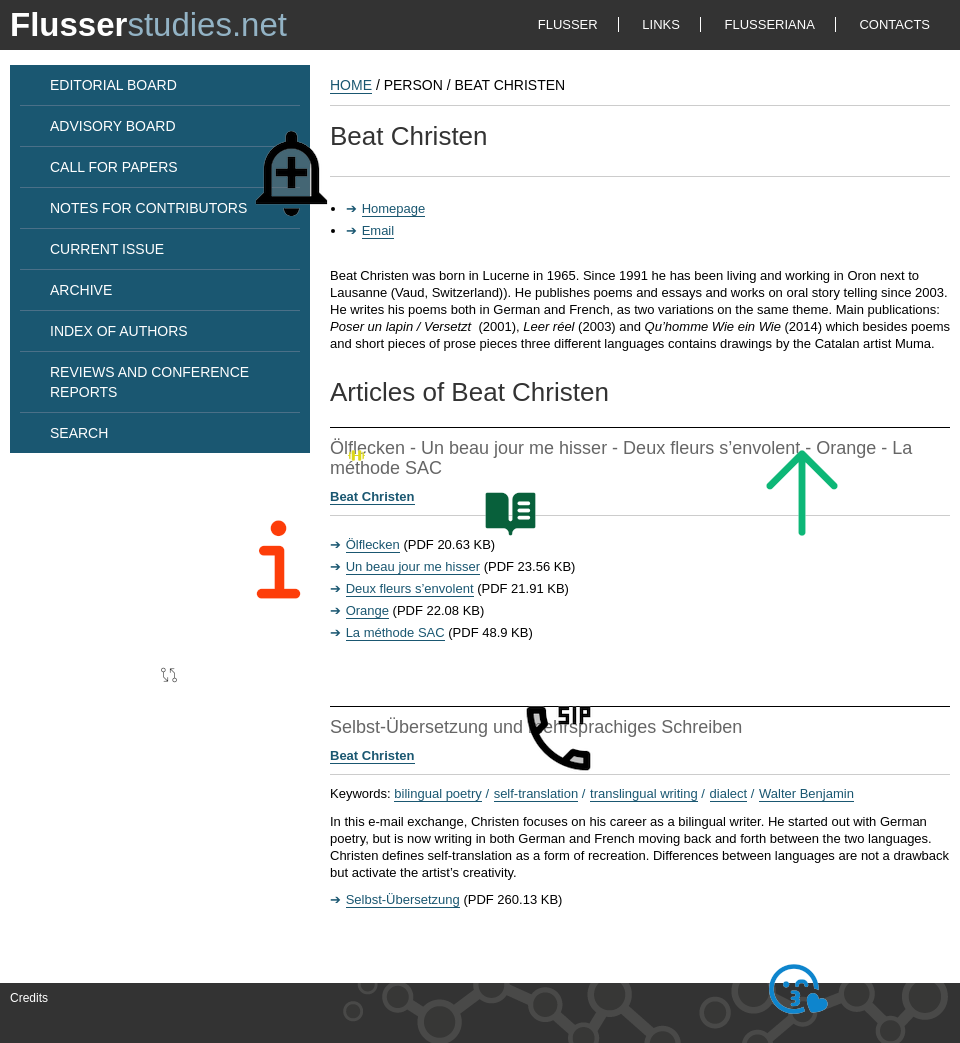 The image size is (960, 1043). What do you see at coordinates (356, 455) in the screenshot?
I see `access workout or fitness features` at bounding box center [356, 455].